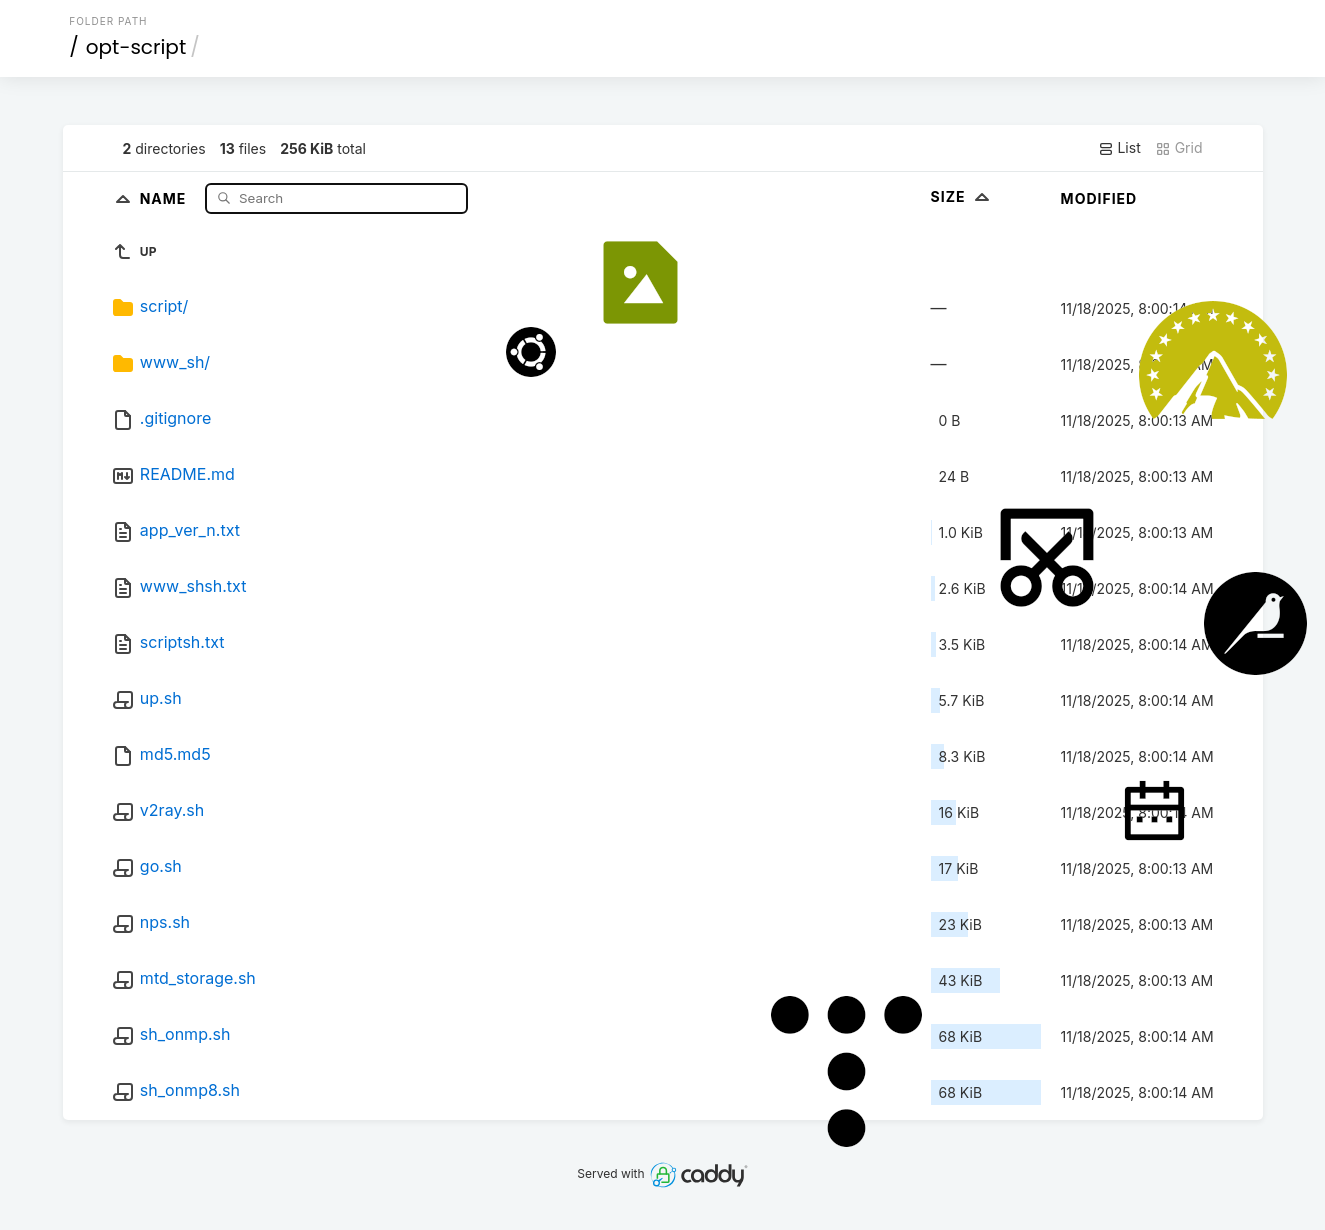 This screenshot has width=1325, height=1230. I want to click on open Dataiku application, so click(1255, 623).